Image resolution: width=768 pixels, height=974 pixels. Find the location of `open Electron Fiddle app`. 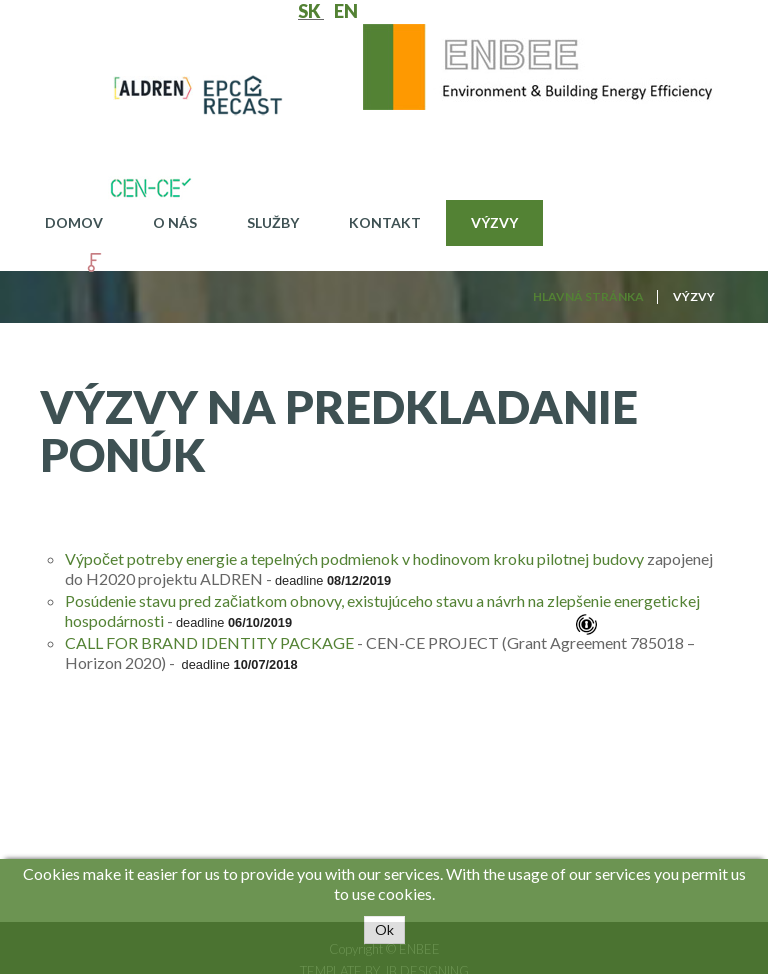

open Electron Fiddle app is located at coordinates (94, 262).